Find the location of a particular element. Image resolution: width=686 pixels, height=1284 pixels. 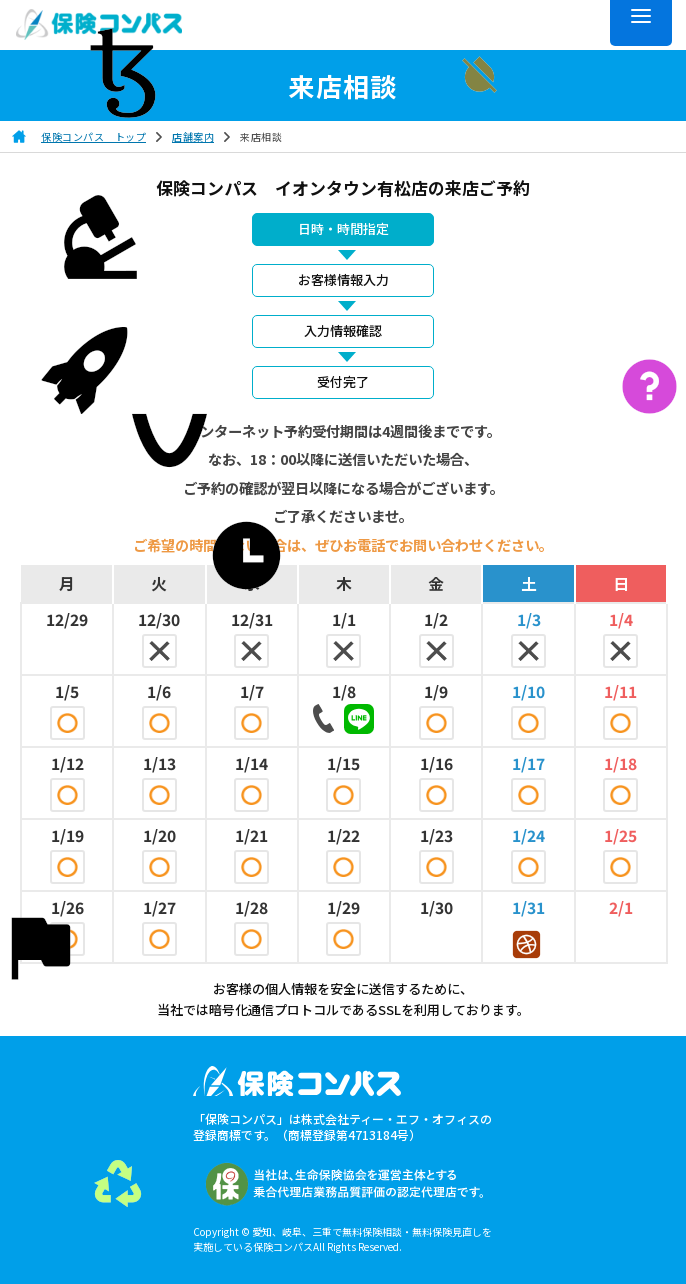

indicates recyclable item or material is located at coordinates (118, 1183).